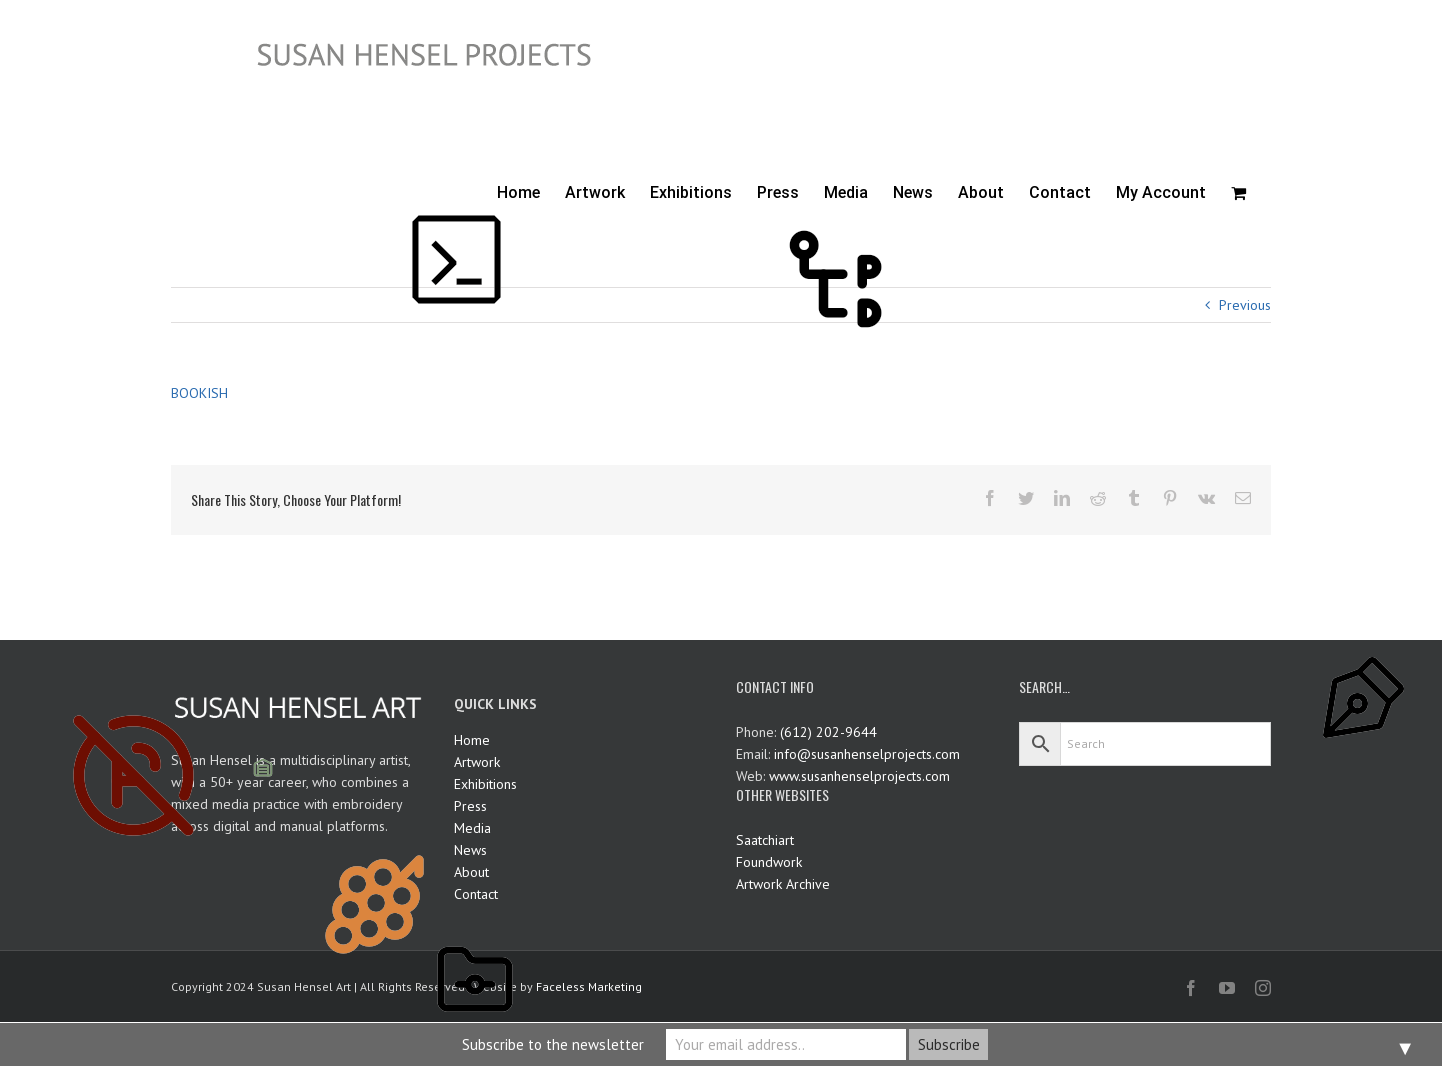 The width and height of the screenshot is (1442, 1066). I want to click on open the integrated terminal, so click(456, 259).